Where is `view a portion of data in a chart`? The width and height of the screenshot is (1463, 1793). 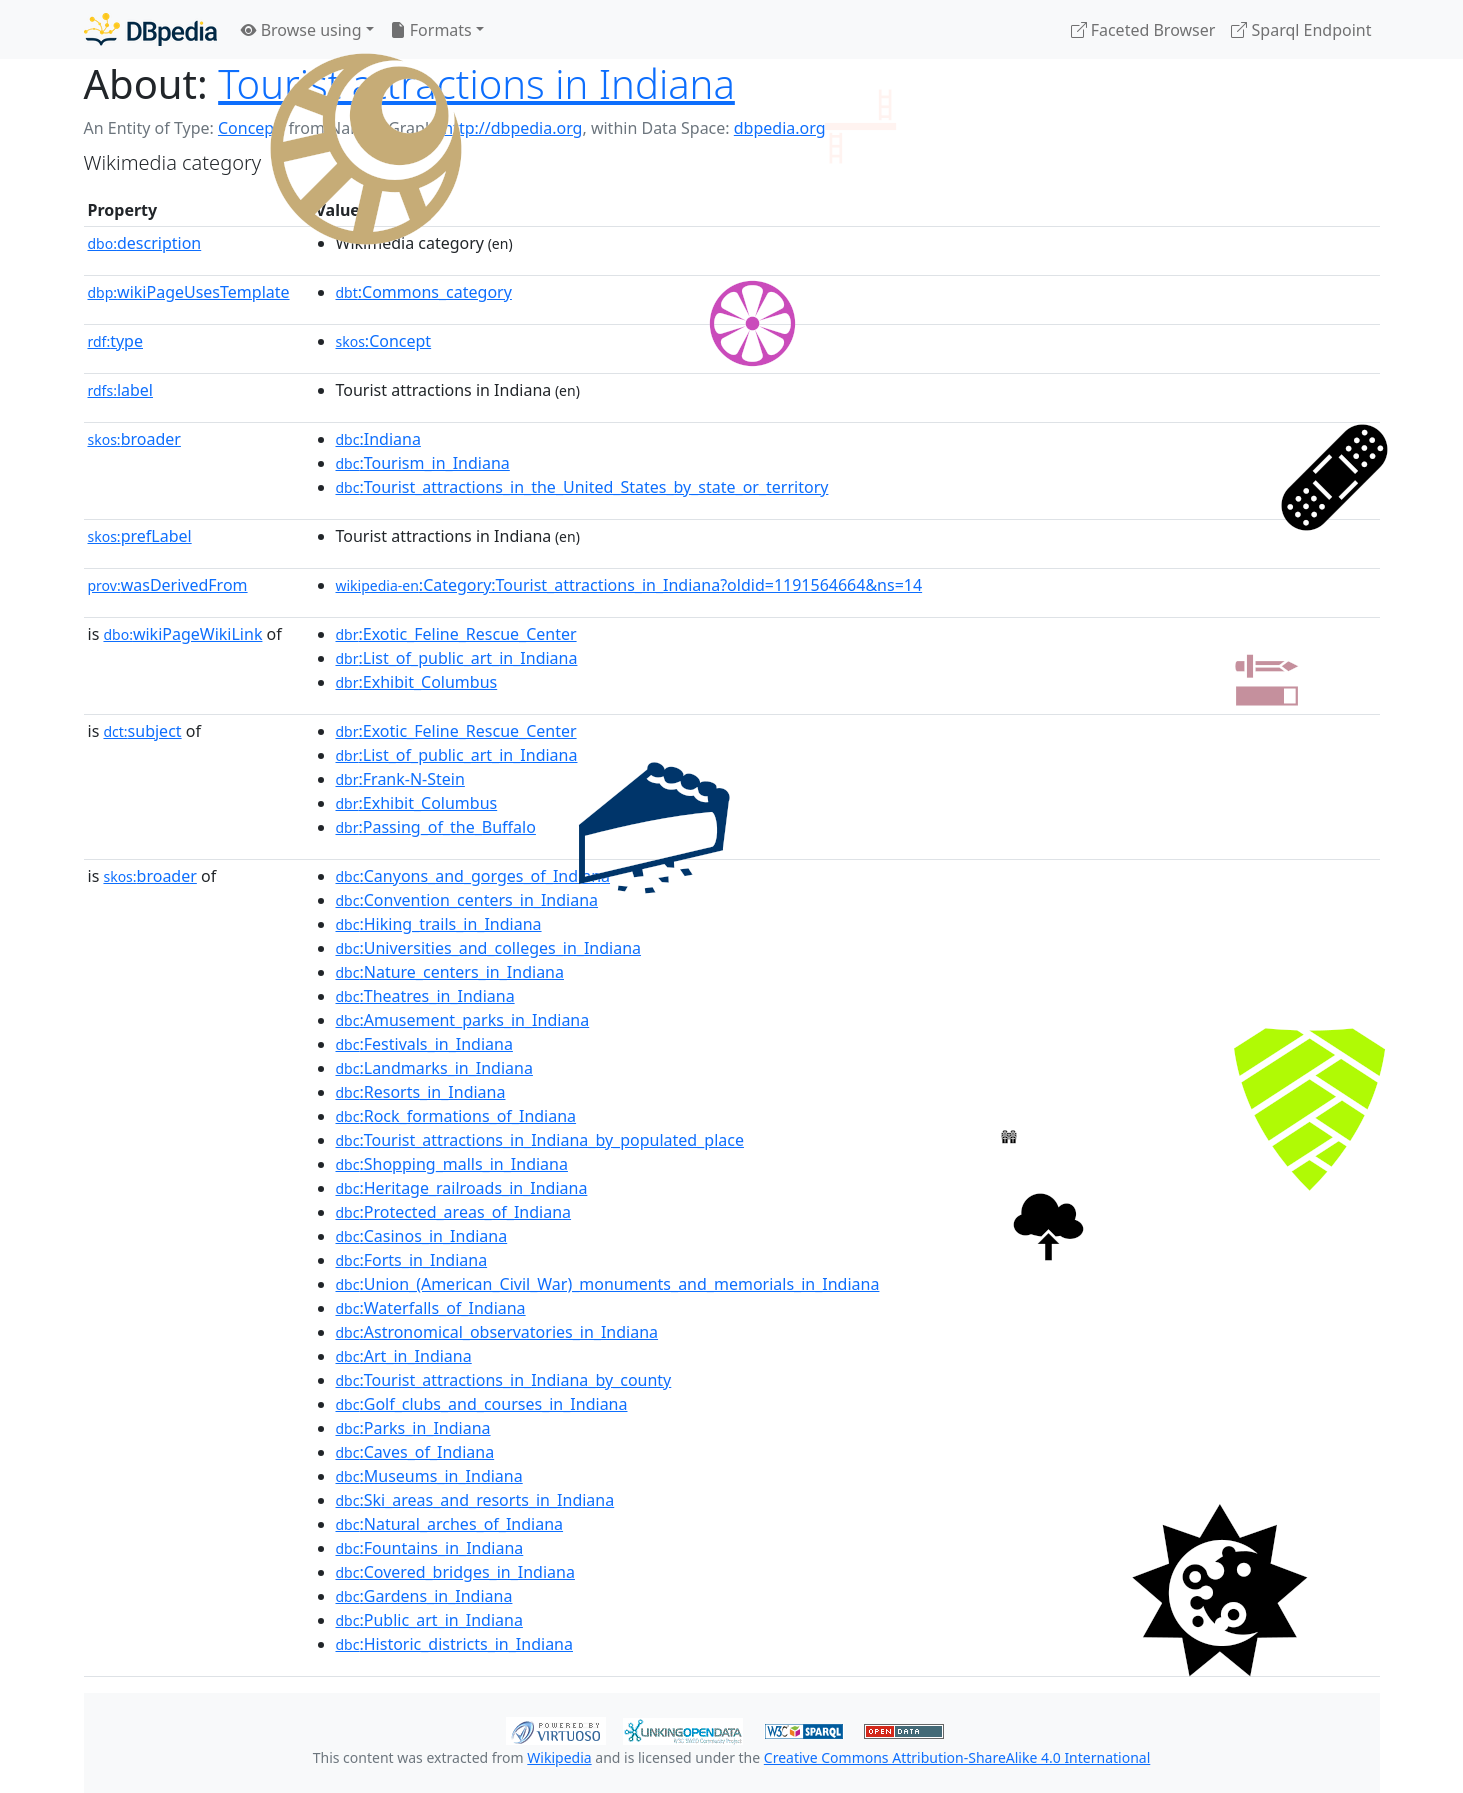
view a portion of data in a chart is located at coordinates (654, 819).